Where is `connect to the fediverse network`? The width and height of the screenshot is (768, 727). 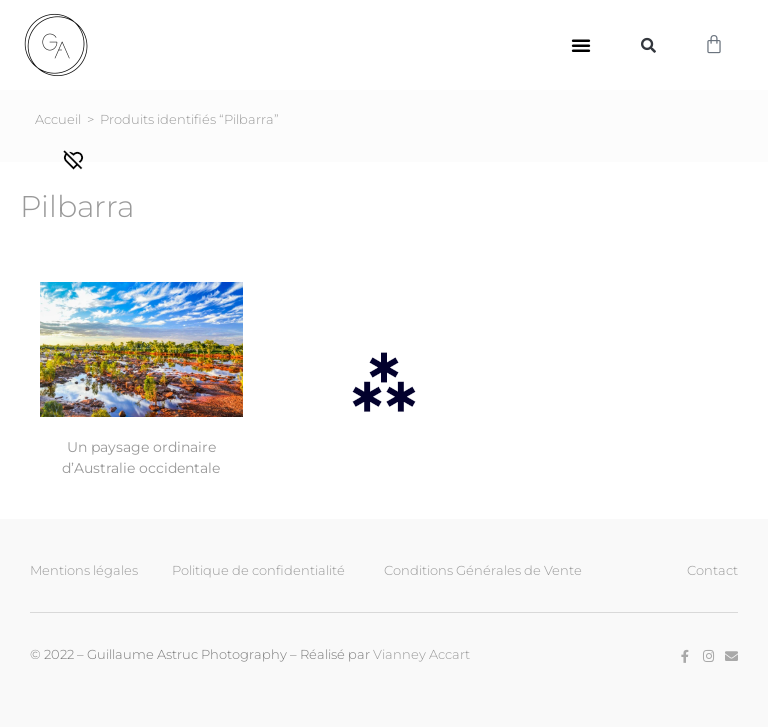
connect to the fediverse network is located at coordinates (384, 384).